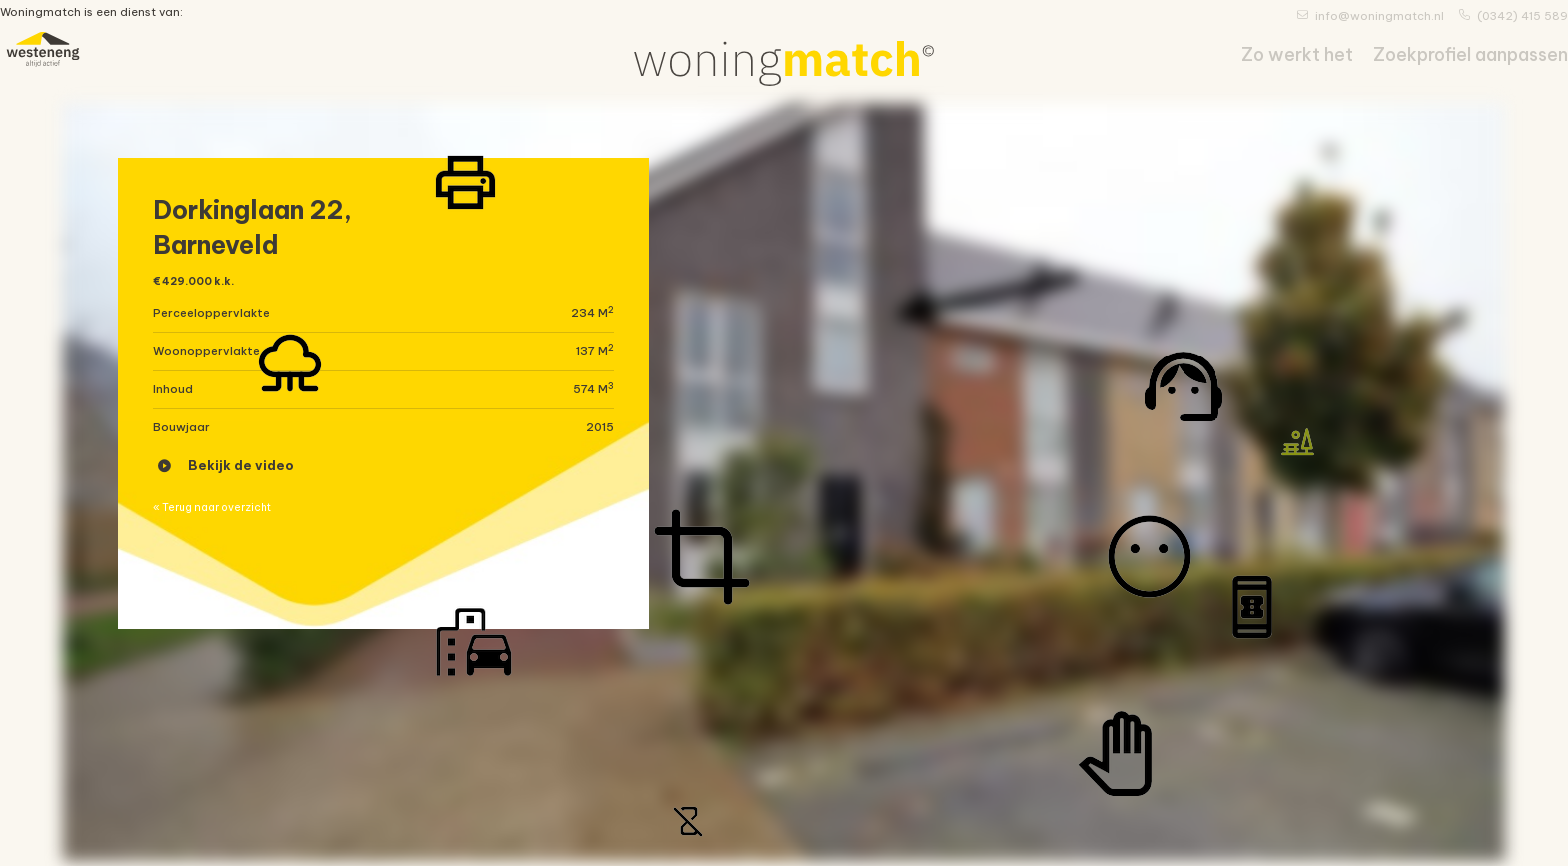 The width and height of the screenshot is (1568, 866). I want to click on view nearby parks or green spaces, so click(1297, 443).